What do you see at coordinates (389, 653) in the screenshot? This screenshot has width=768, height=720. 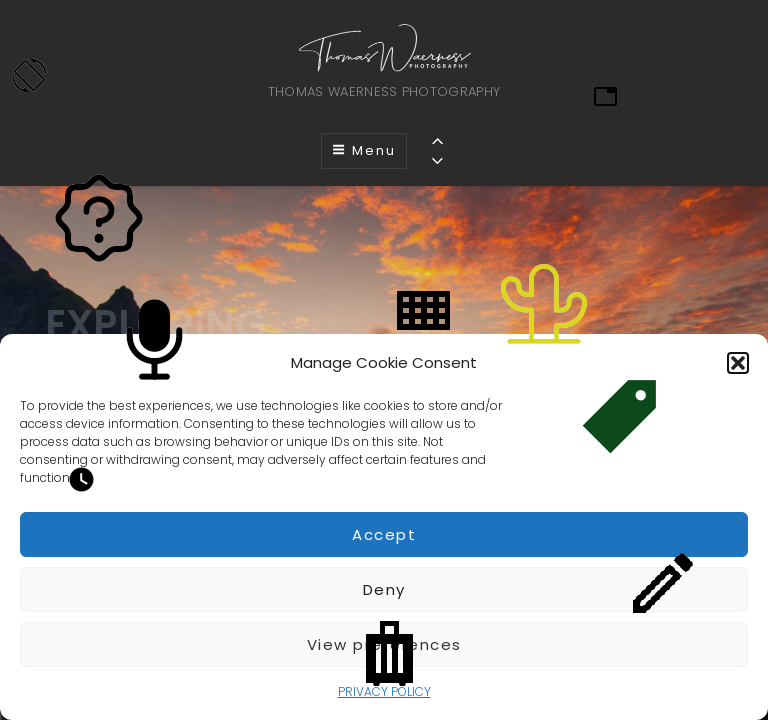 I see `access travel or trip information` at bounding box center [389, 653].